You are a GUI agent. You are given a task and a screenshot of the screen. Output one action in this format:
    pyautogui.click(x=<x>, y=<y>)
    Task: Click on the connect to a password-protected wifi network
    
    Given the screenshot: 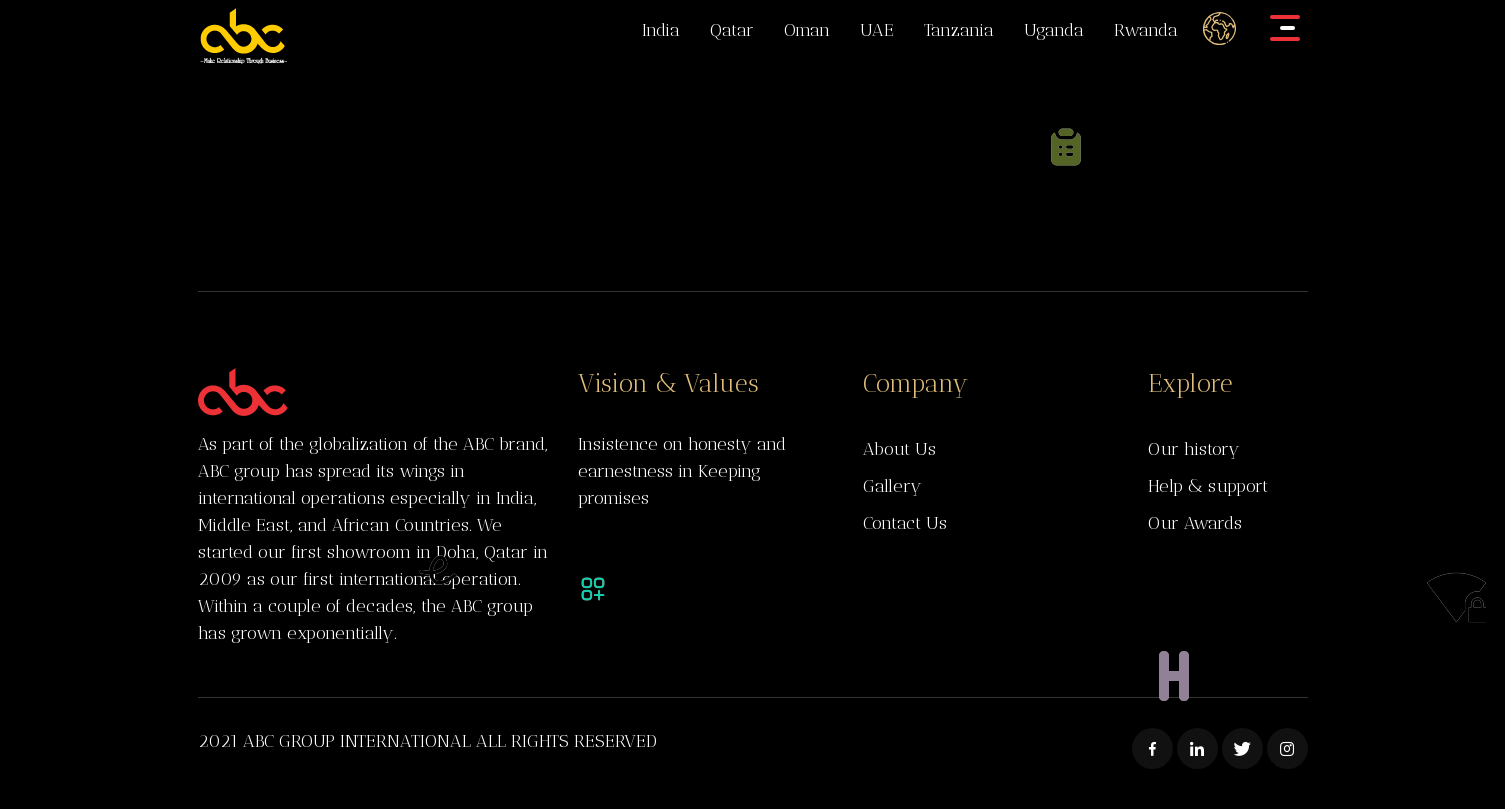 What is the action you would take?
    pyautogui.click(x=1456, y=597)
    